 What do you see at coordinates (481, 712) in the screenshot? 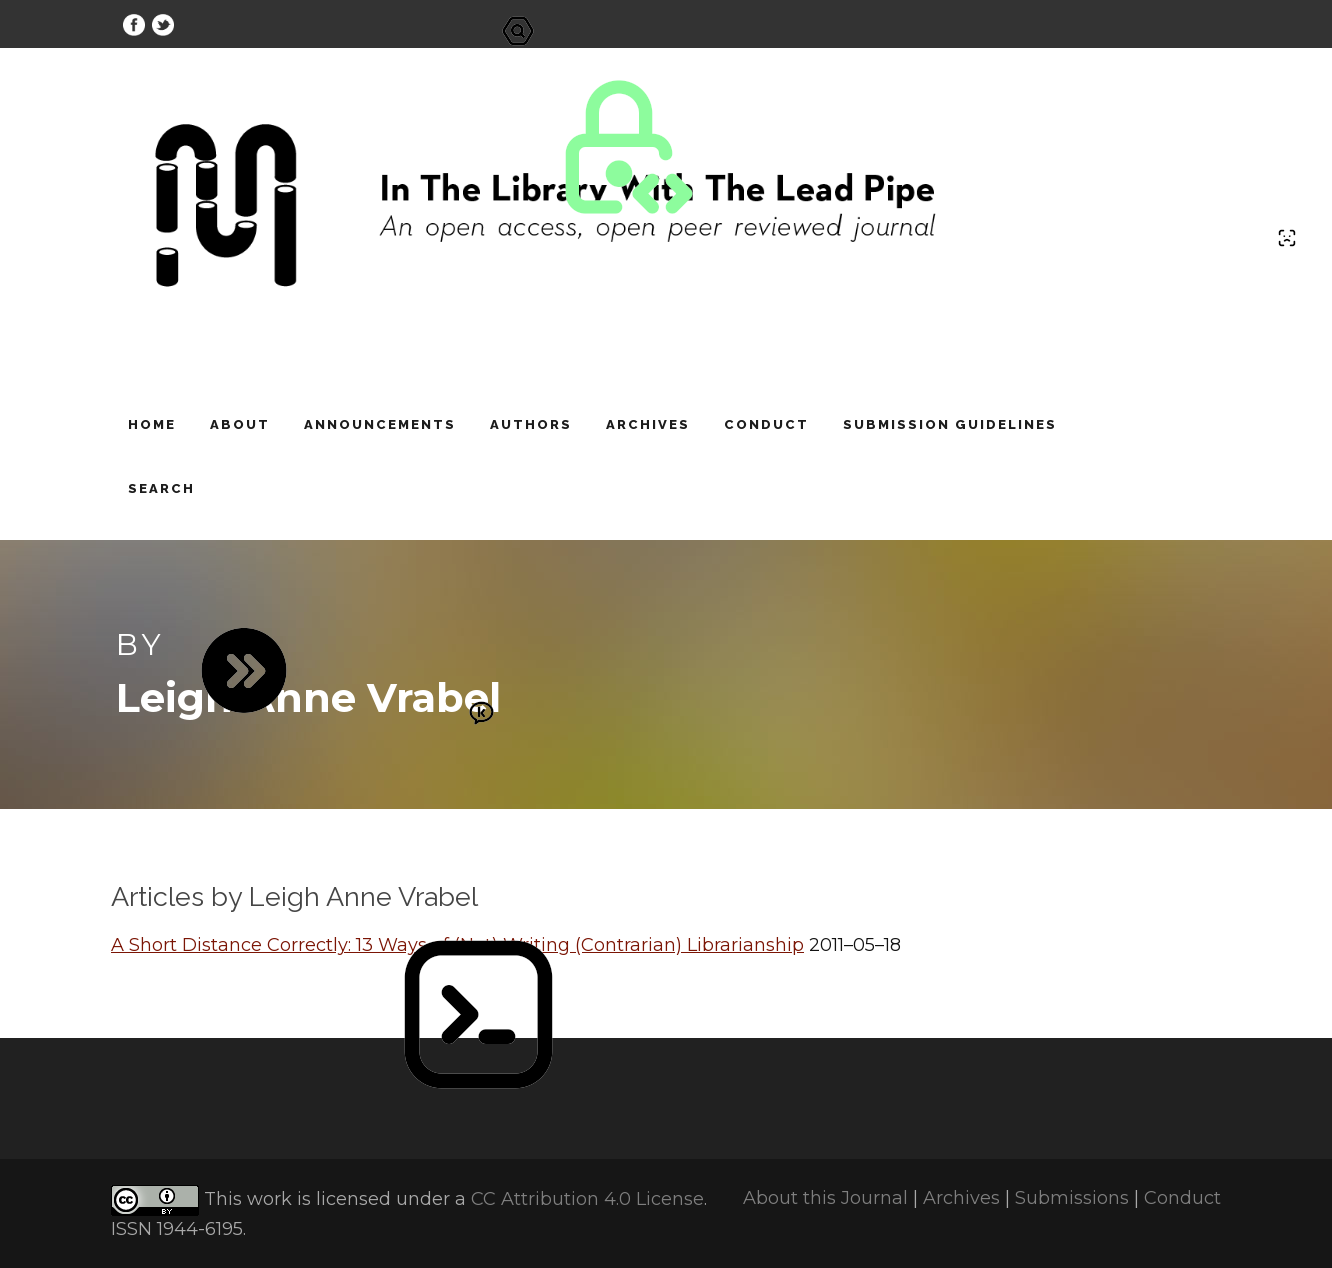
I see `open KakaoTalk messaging app` at bounding box center [481, 712].